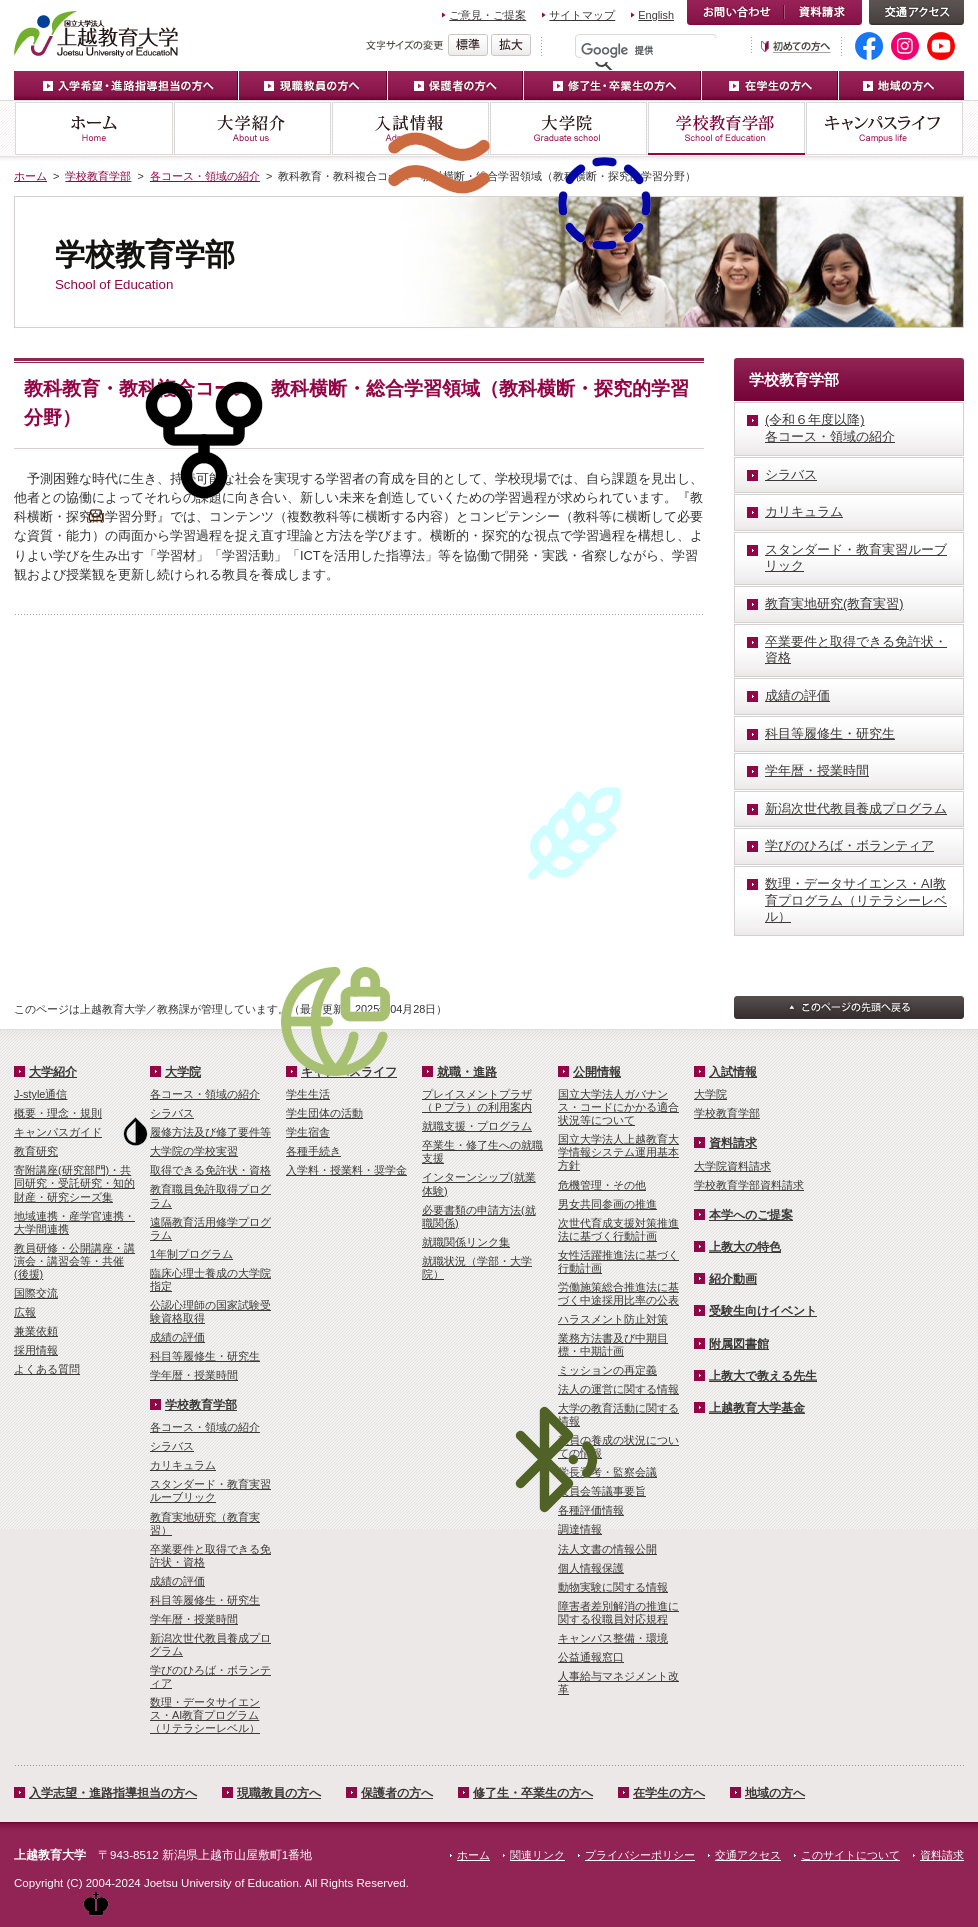 The height and width of the screenshot is (1927, 978). I want to click on access secure browsing or VPN settings, so click(335, 1021).